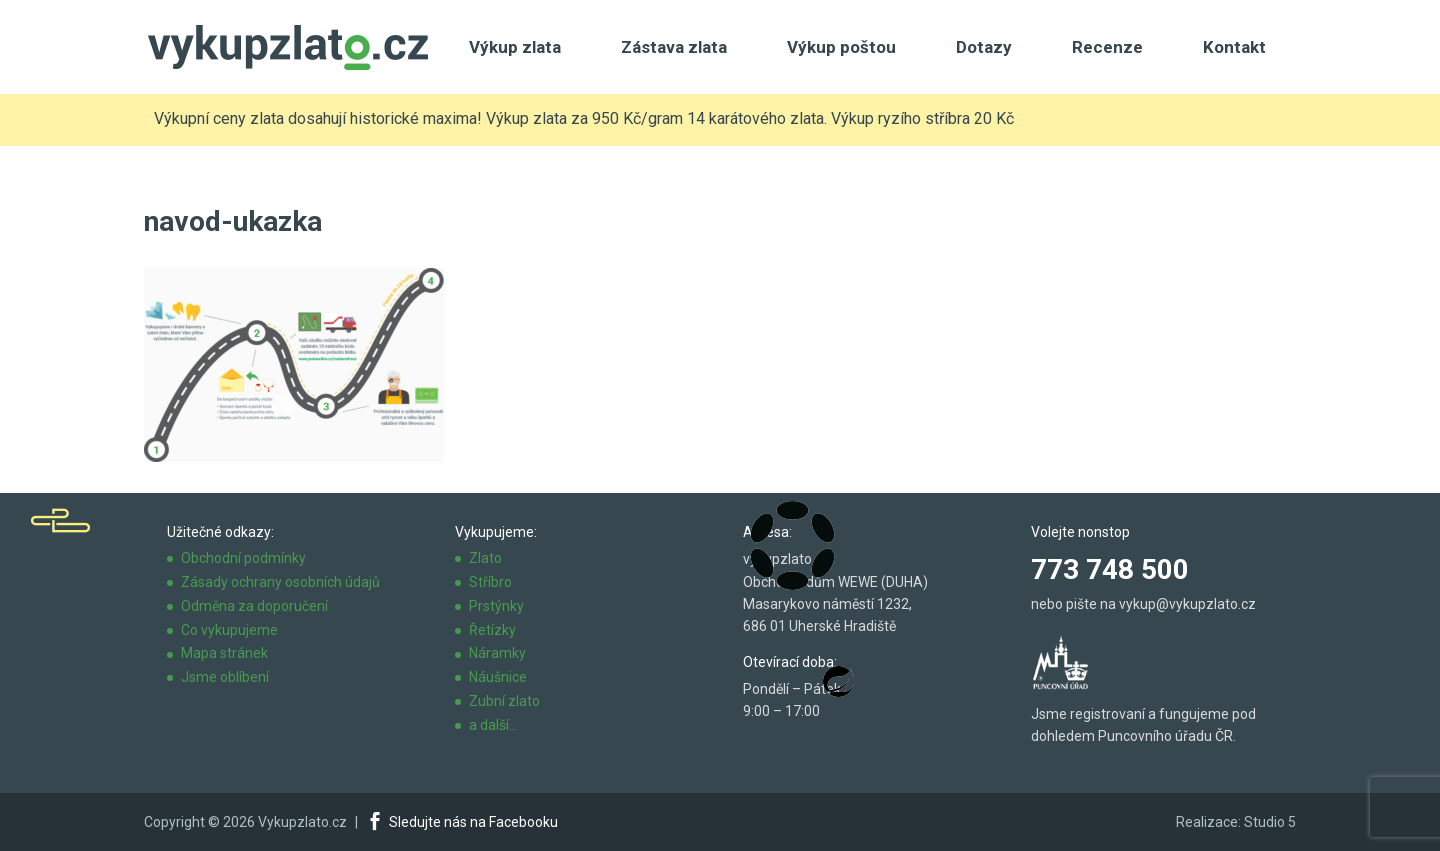  I want to click on UpCloud cloud hosting service logo, so click(60, 520).